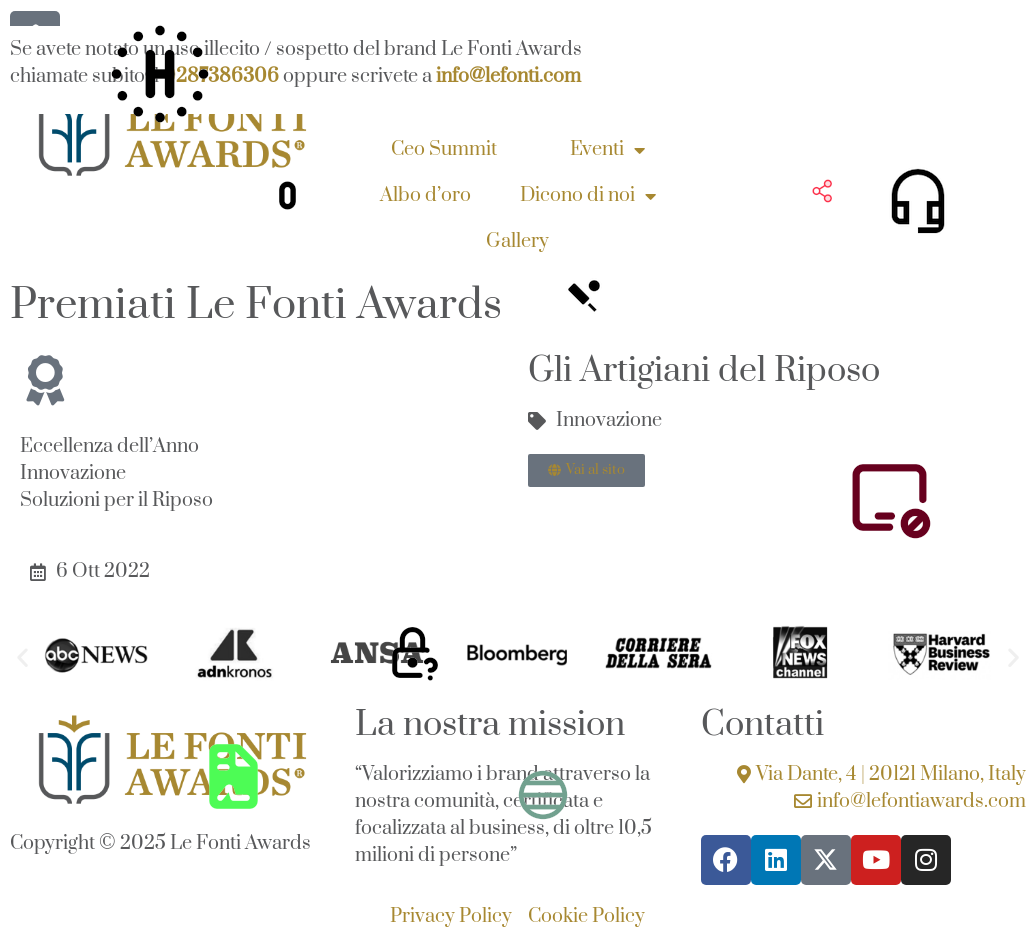 The width and height of the screenshot is (1036, 940). What do you see at coordinates (412, 652) in the screenshot?
I see `view security or password help` at bounding box center [412, 652].